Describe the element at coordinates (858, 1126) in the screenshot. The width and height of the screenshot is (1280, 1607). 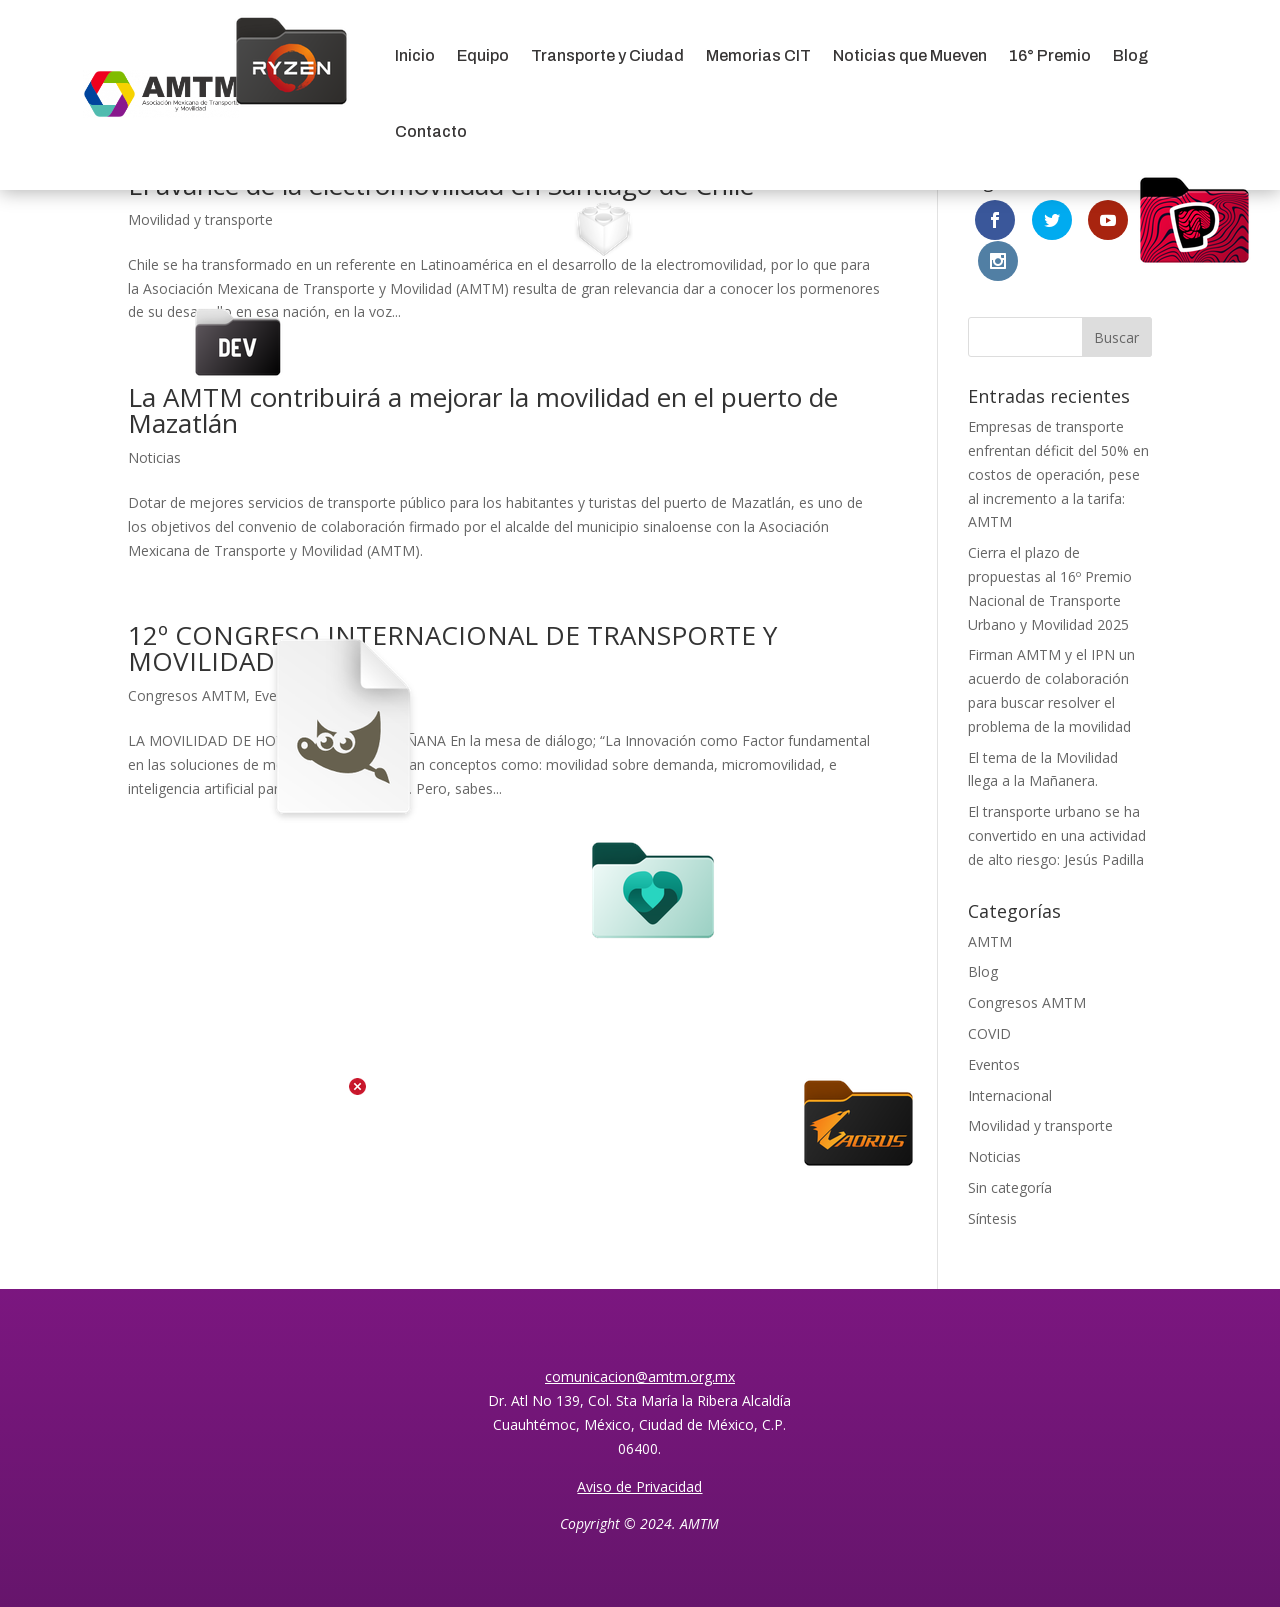
I see `open aorus gaming software folder` at that location.